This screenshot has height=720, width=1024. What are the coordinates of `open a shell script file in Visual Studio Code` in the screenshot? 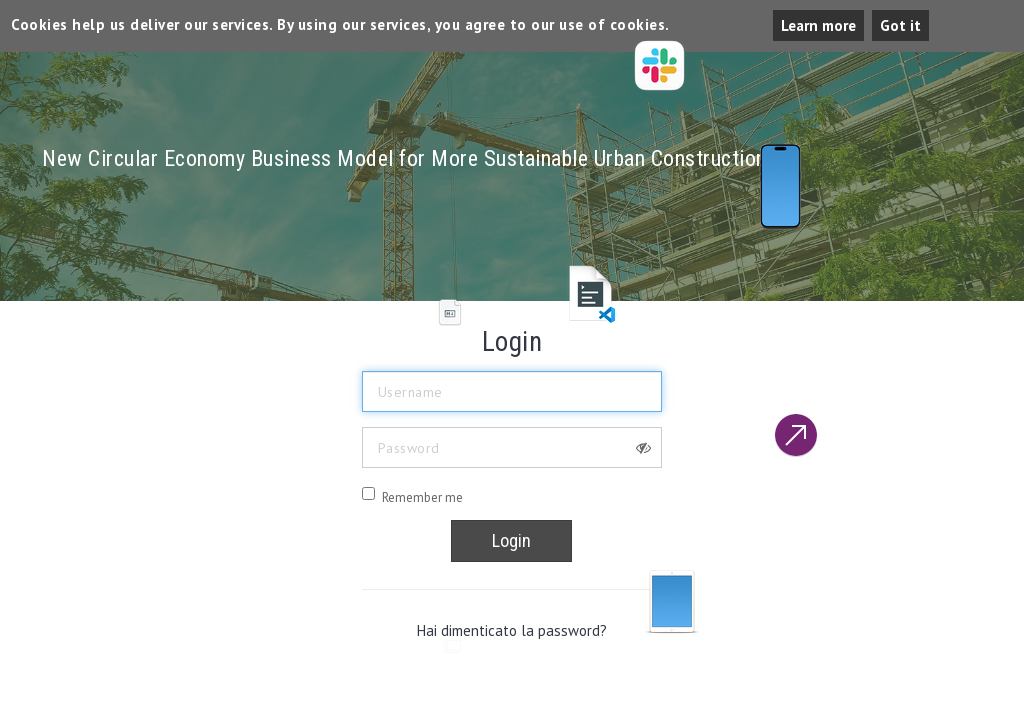 It's located at (590, 294).